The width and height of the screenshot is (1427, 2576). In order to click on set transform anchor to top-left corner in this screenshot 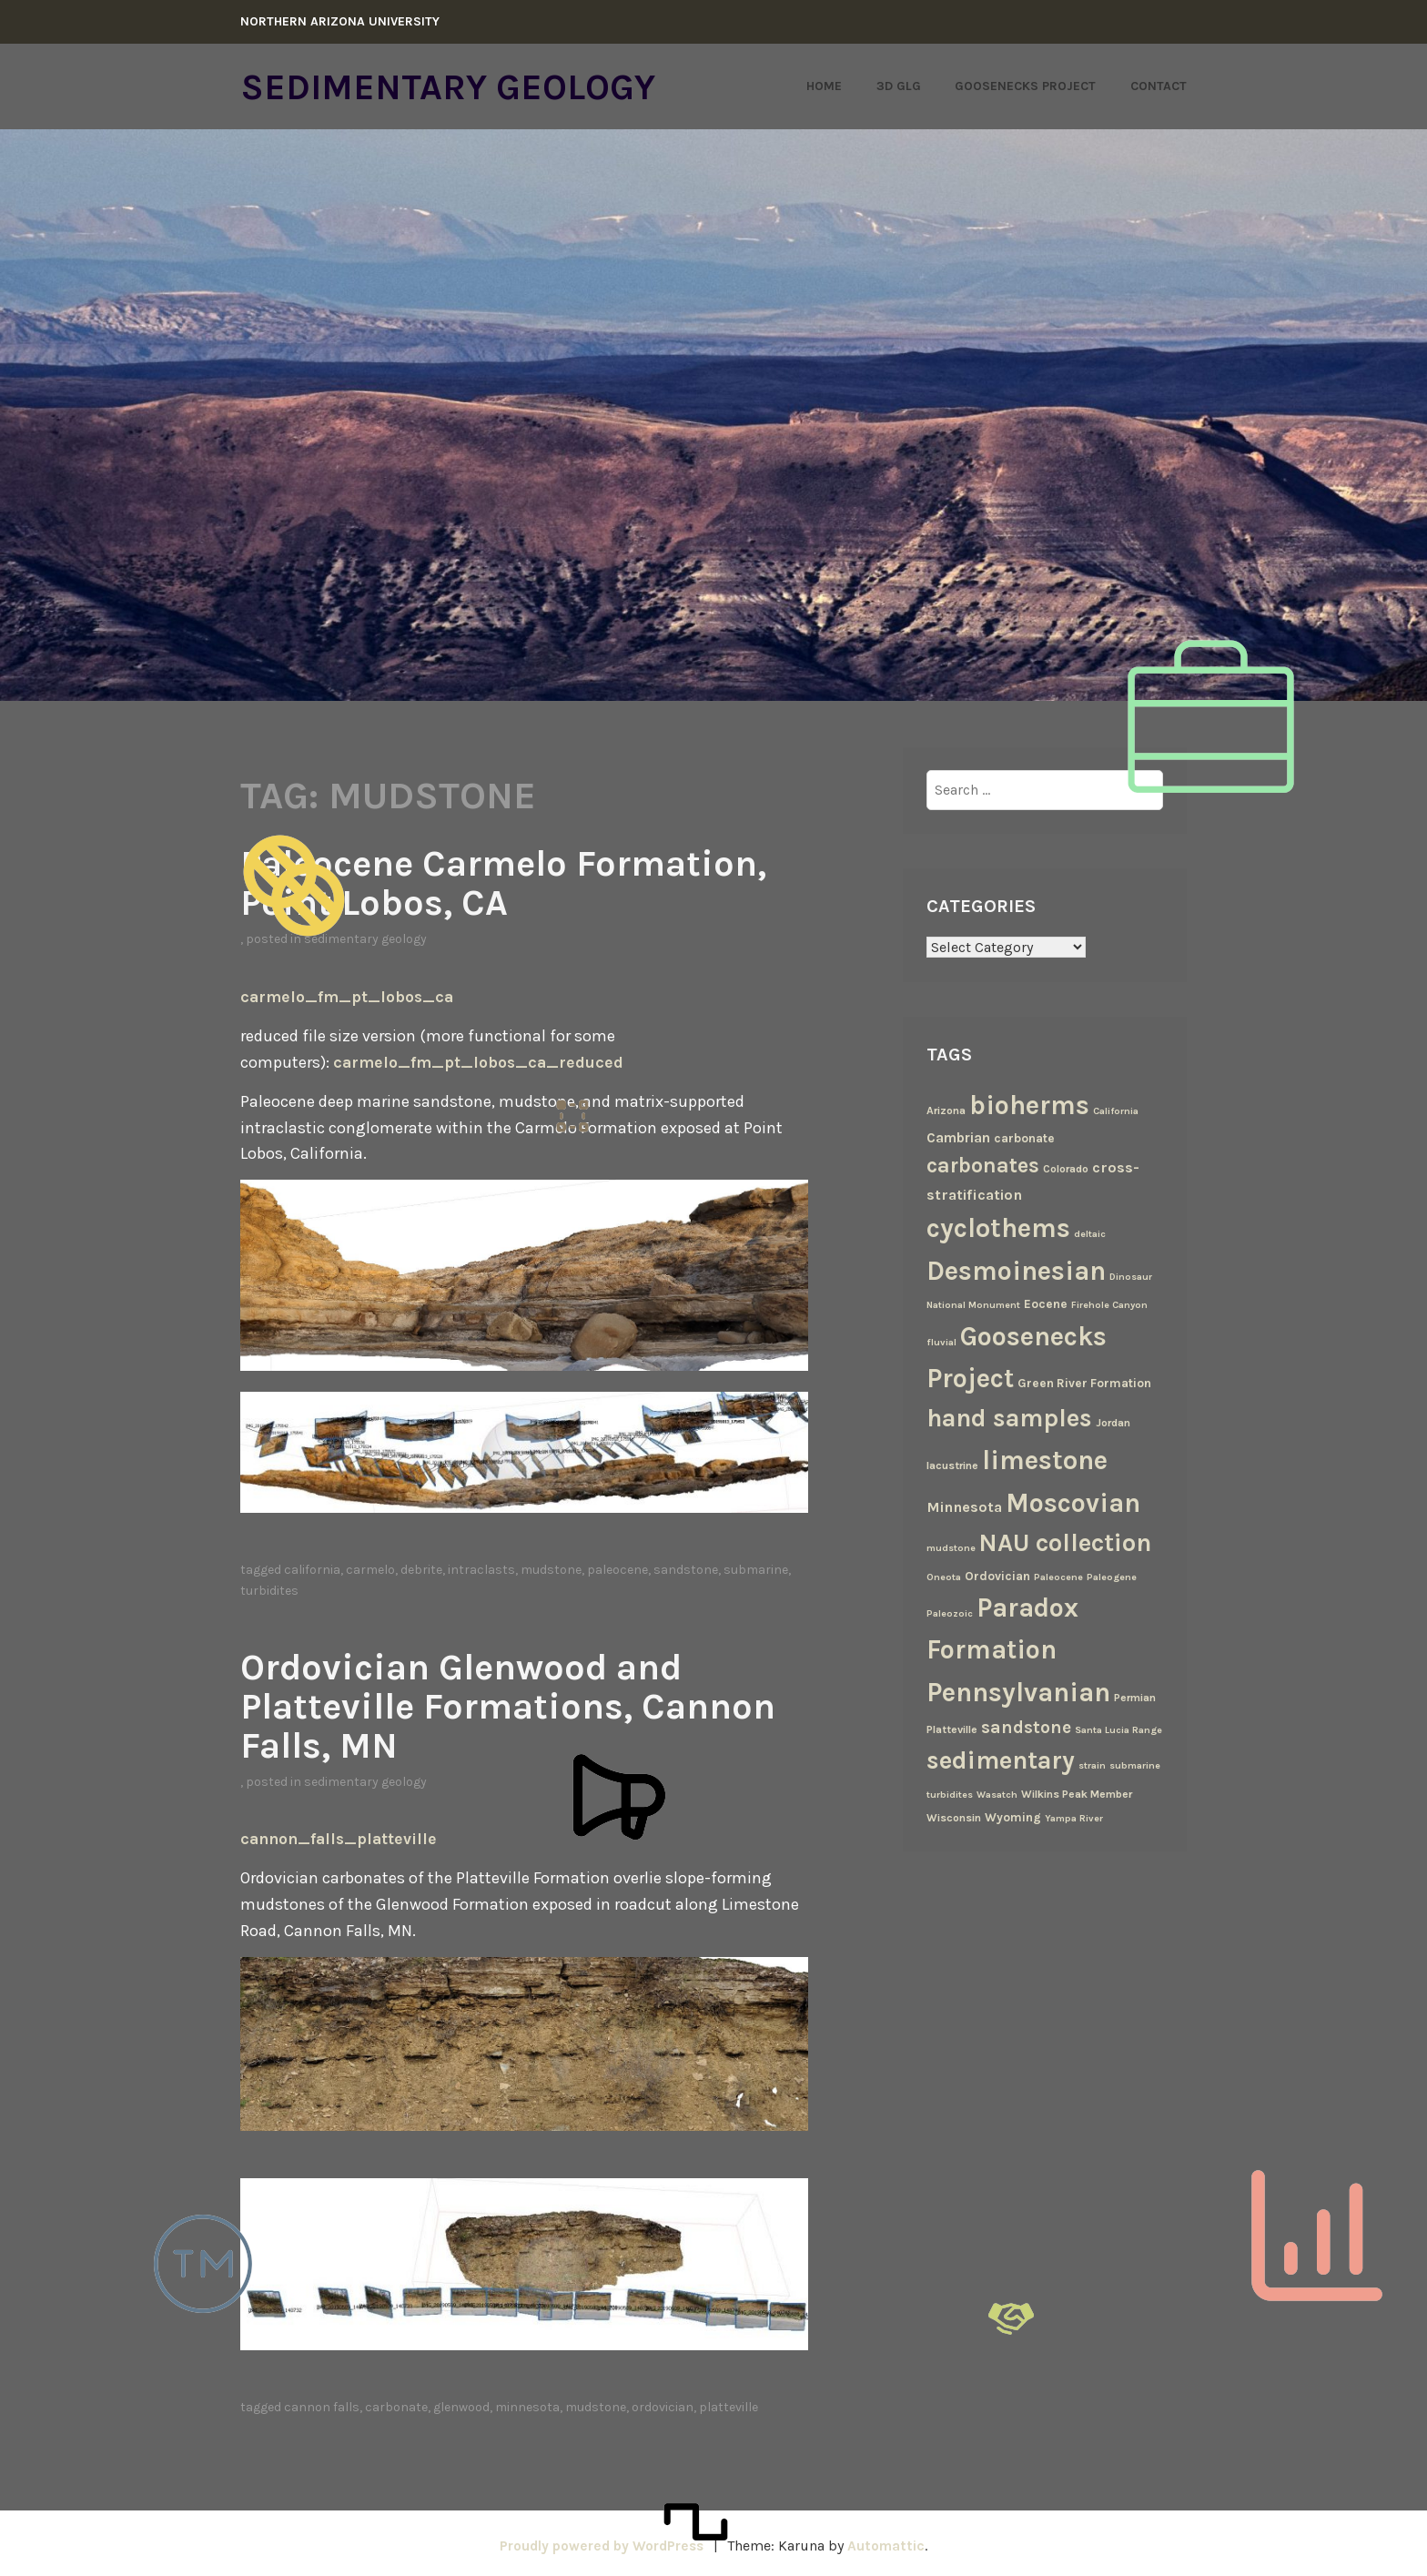, I will do `click(572, 1116)`.